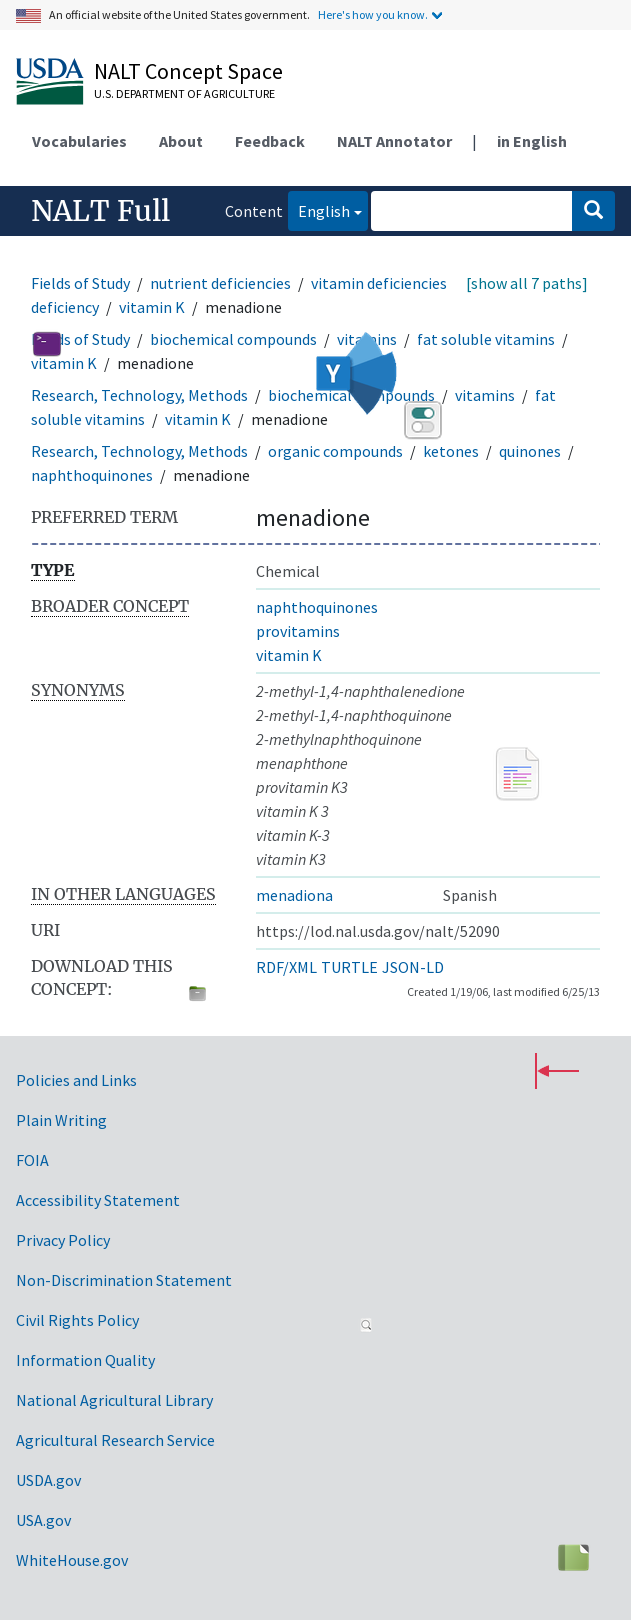  I want to click on change desktop wallpaper settings, so click(573, 1556).